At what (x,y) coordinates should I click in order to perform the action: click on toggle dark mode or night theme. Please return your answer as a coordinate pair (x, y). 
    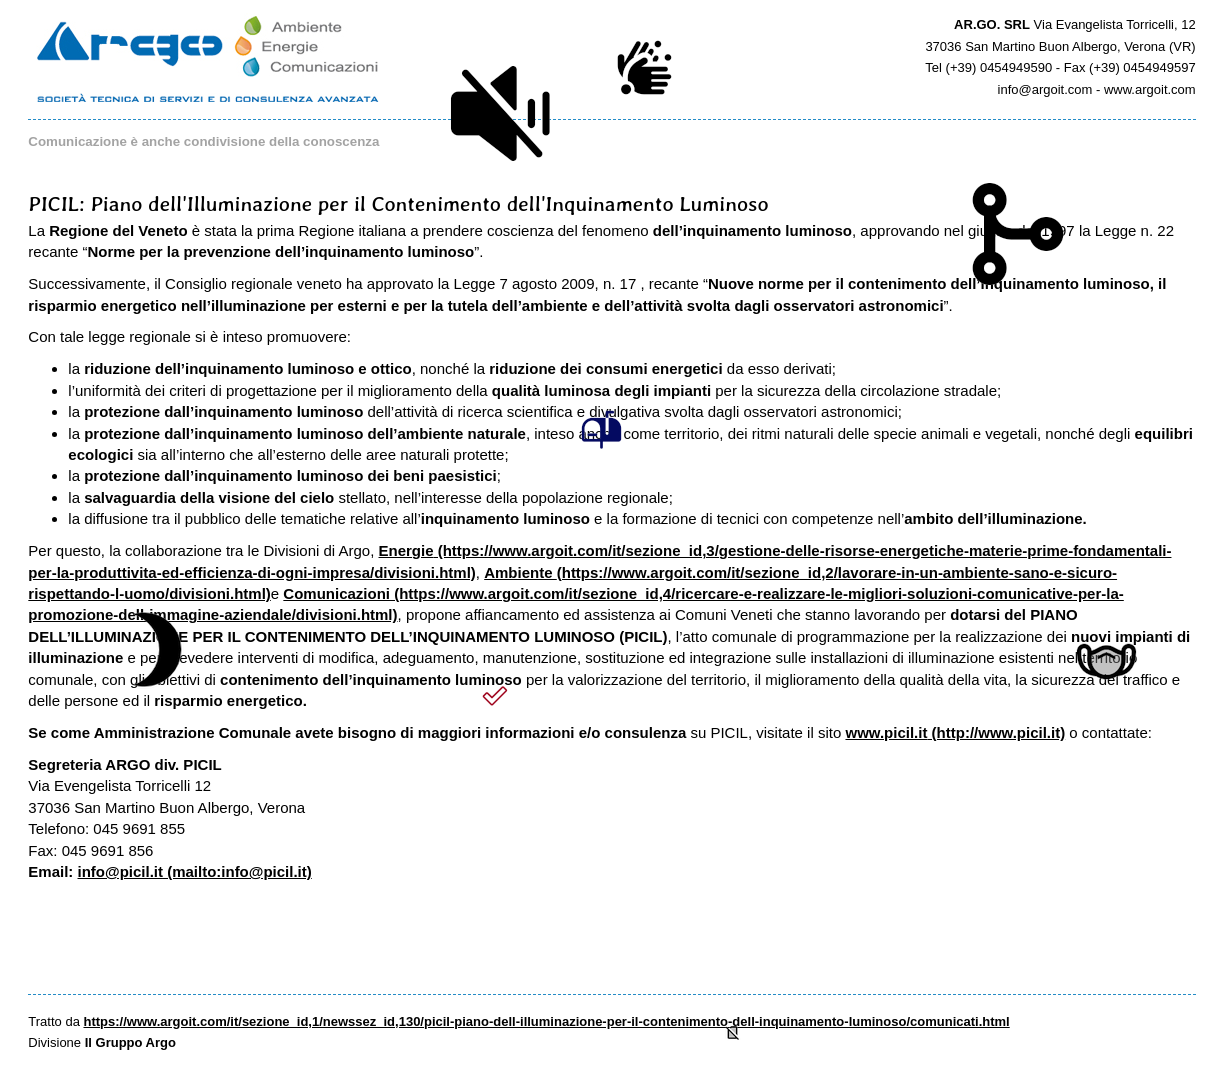
    Looking at the image, I should click on (155, 649).